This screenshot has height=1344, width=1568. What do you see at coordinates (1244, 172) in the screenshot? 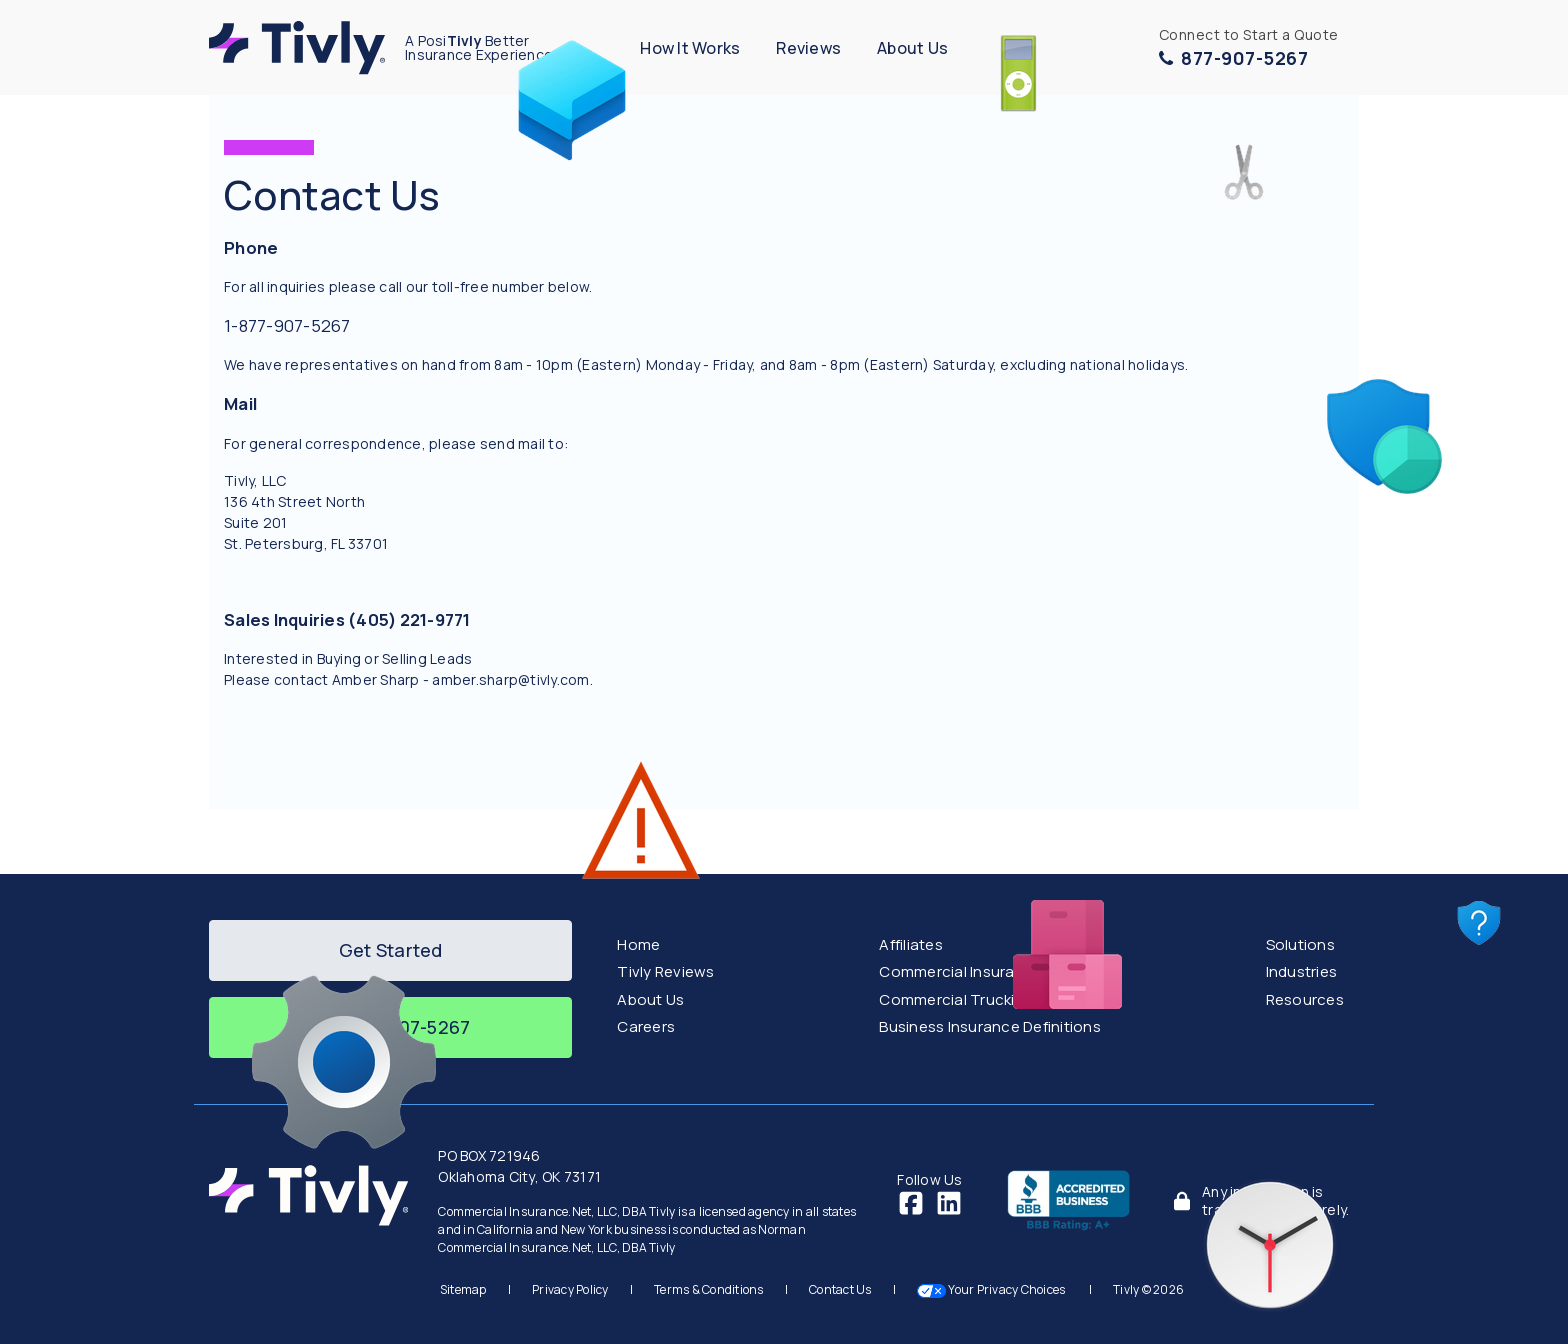
I see `cut selected content to clipboard` at bounding box center [1244, 172].